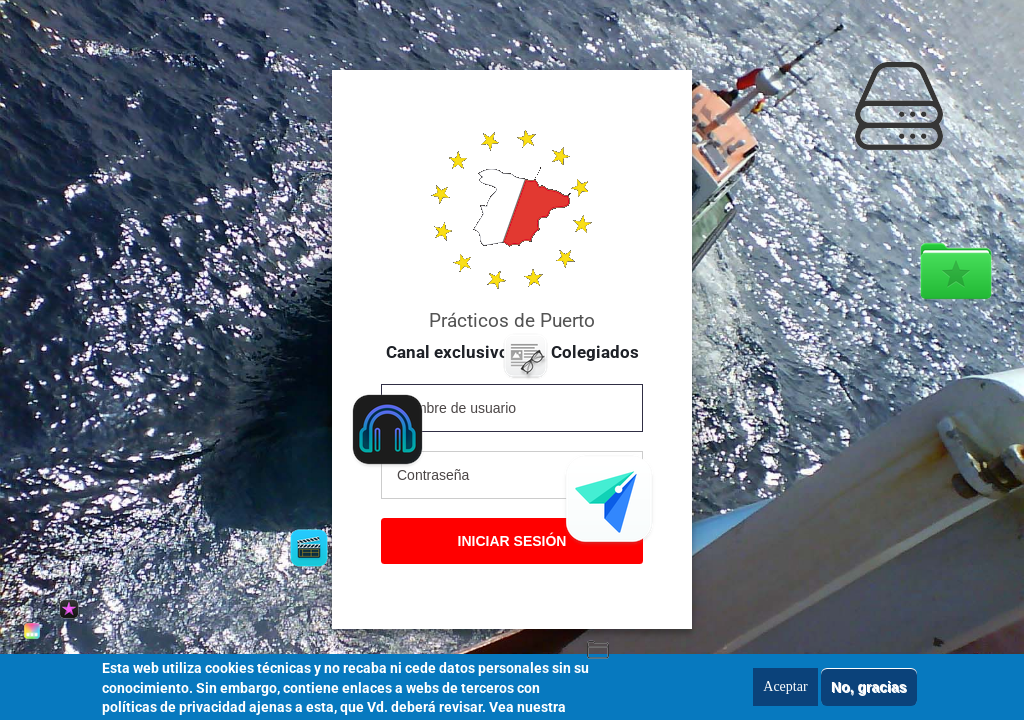  What do you see at coordinates (387, 429) in the screenshot?
I see `open spotube music streaming app` at bounding box center [387, 429].